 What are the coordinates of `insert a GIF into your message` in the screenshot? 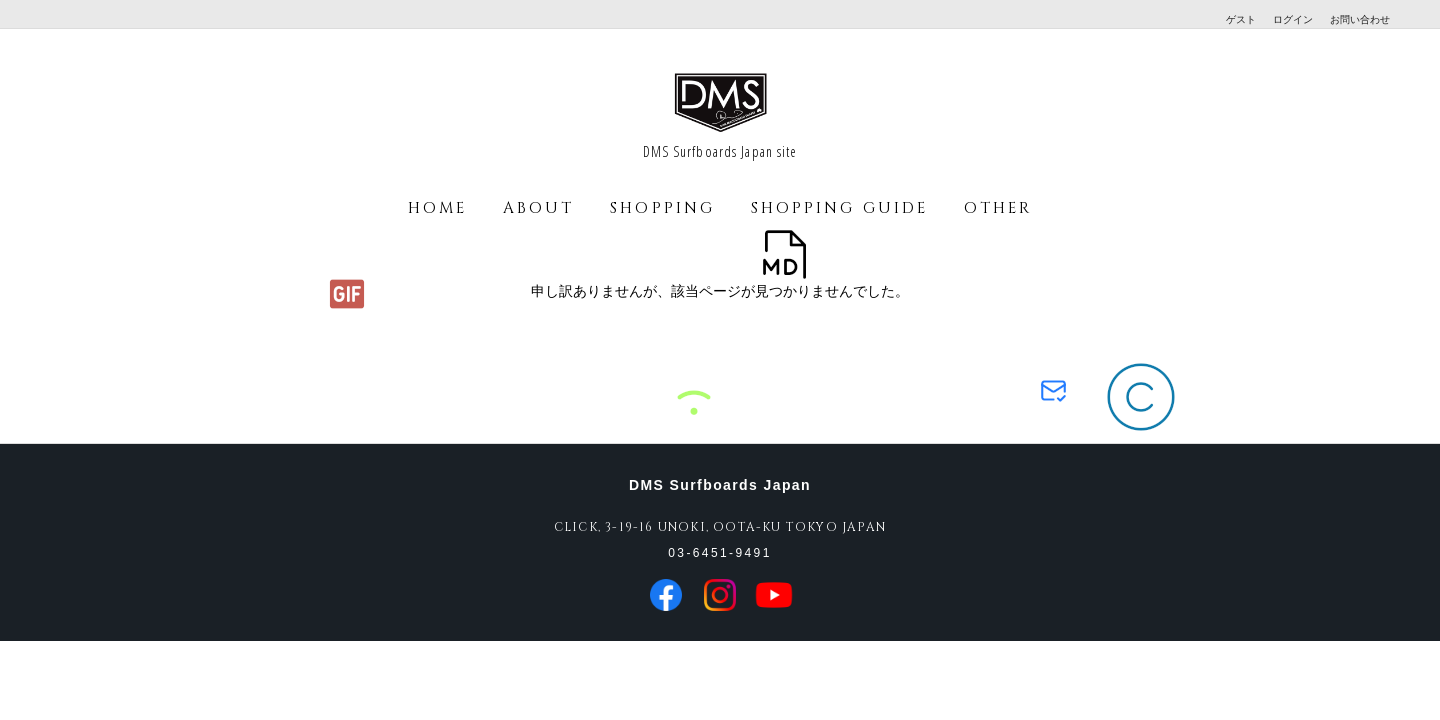 It's located at (347, 294).